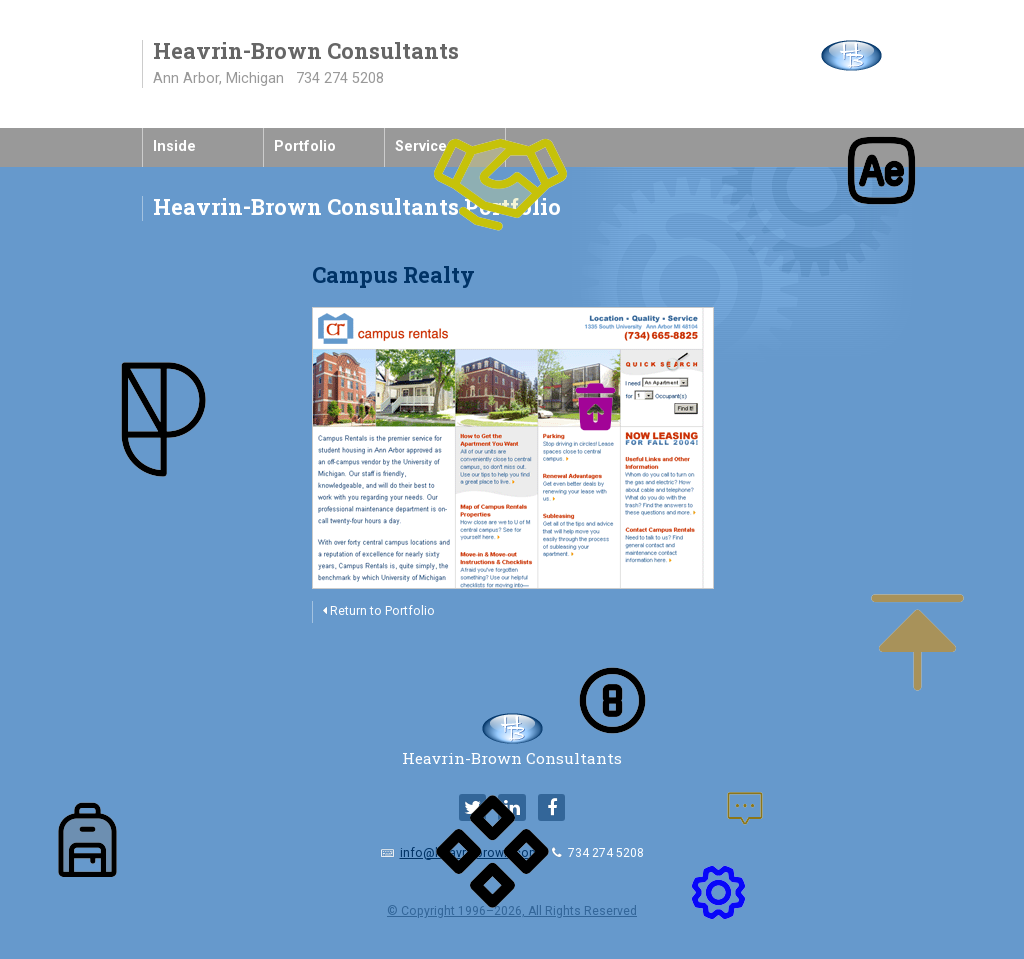  What do you see at coordinates (745, 807) in the screenshot?
I see `open chat or messaging` at bounding box center [745, 807].